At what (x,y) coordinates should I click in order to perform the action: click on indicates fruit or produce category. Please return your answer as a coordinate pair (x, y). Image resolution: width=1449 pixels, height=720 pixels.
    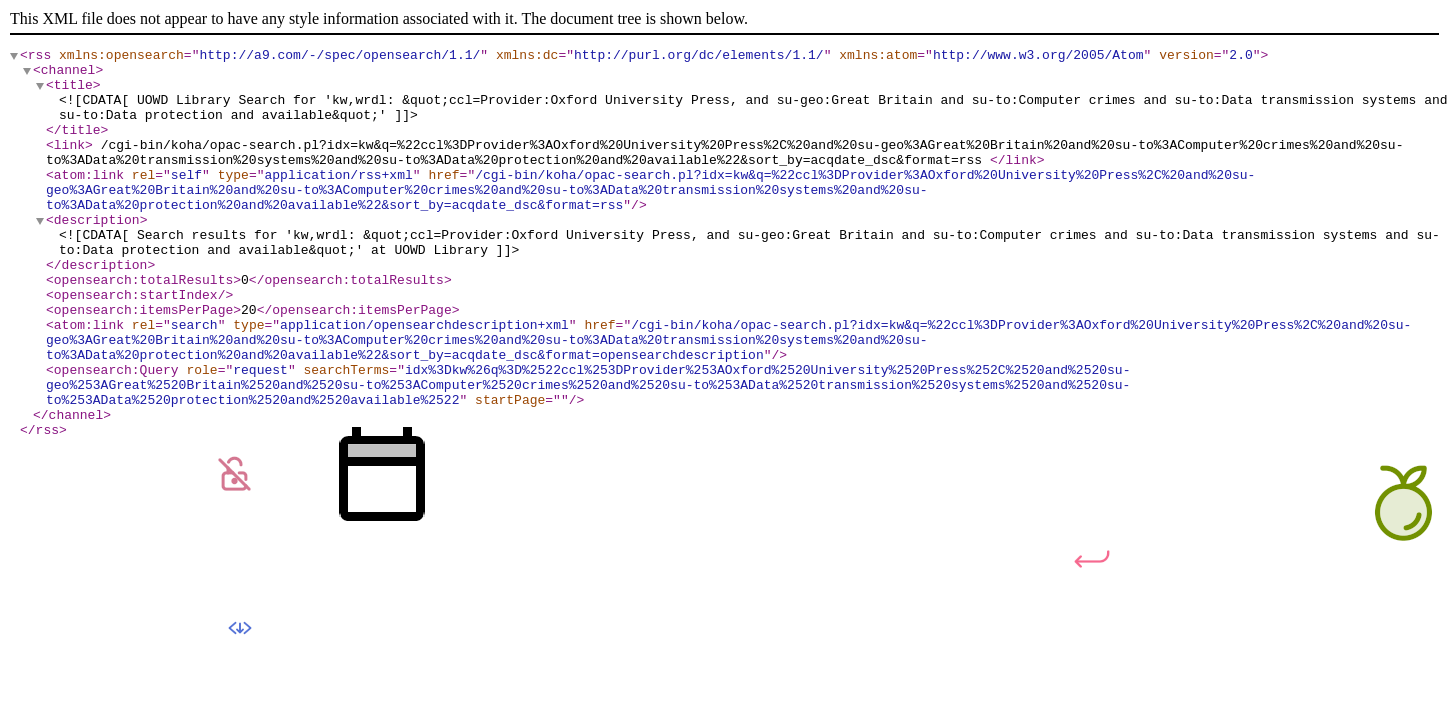
    Looking at the image, I should click on (1403, 504).